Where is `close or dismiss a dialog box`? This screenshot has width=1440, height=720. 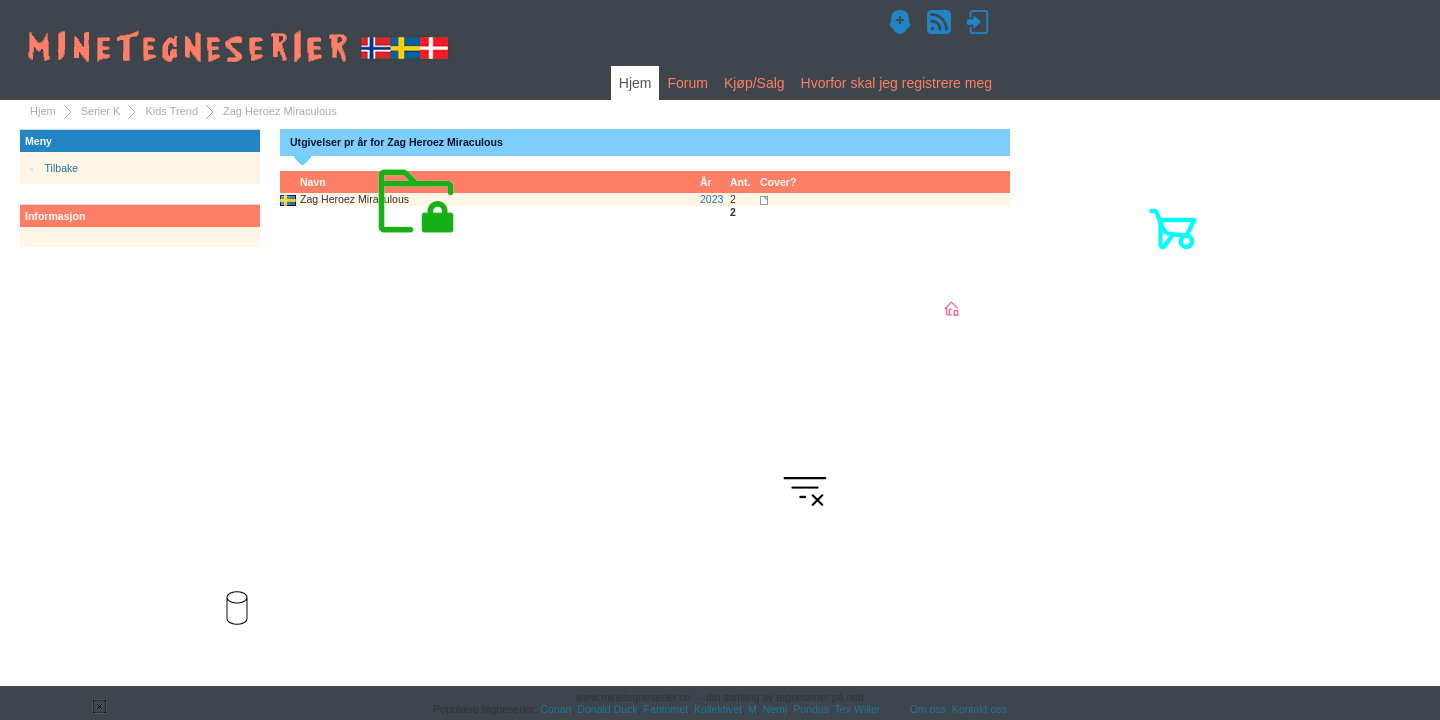 close or dismiss a dialog box is located at coordinates (99, 706).